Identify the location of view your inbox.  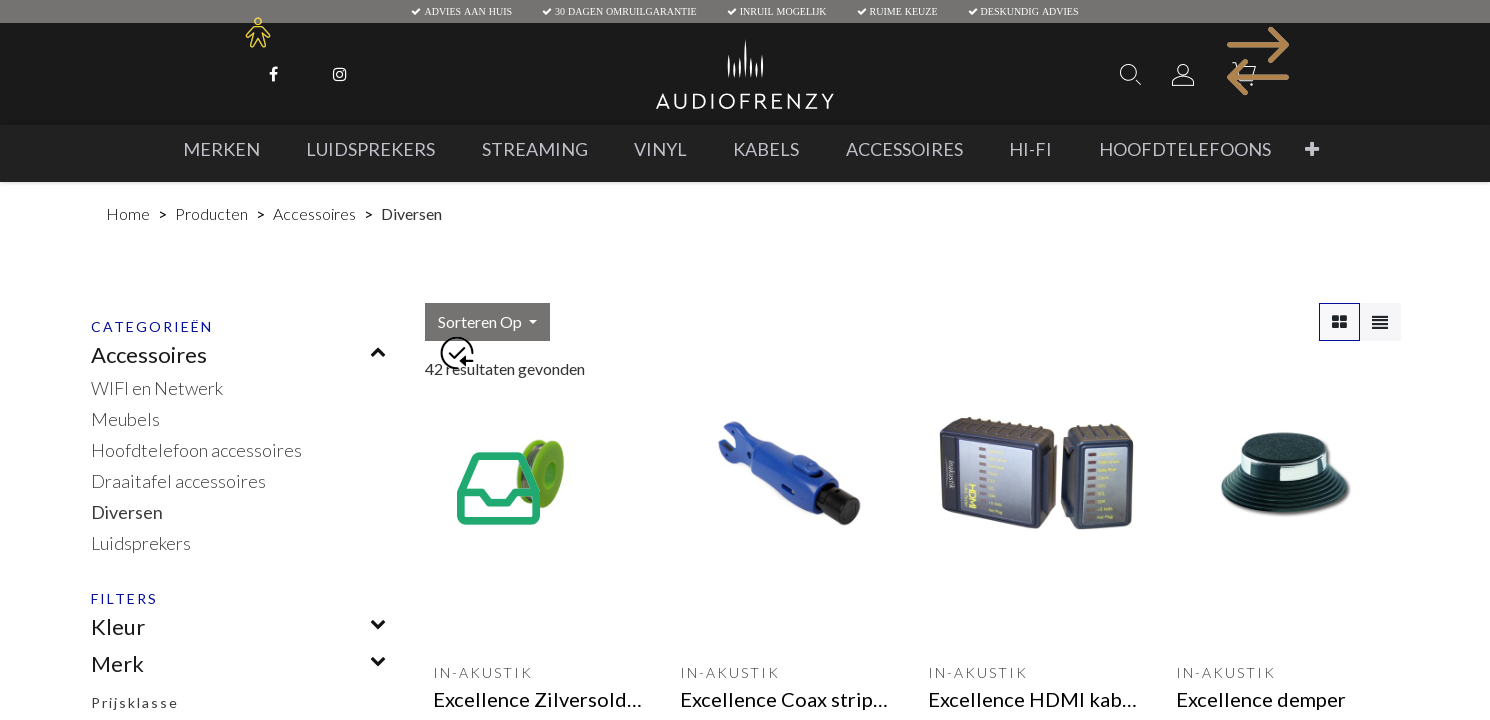
(498, 488).